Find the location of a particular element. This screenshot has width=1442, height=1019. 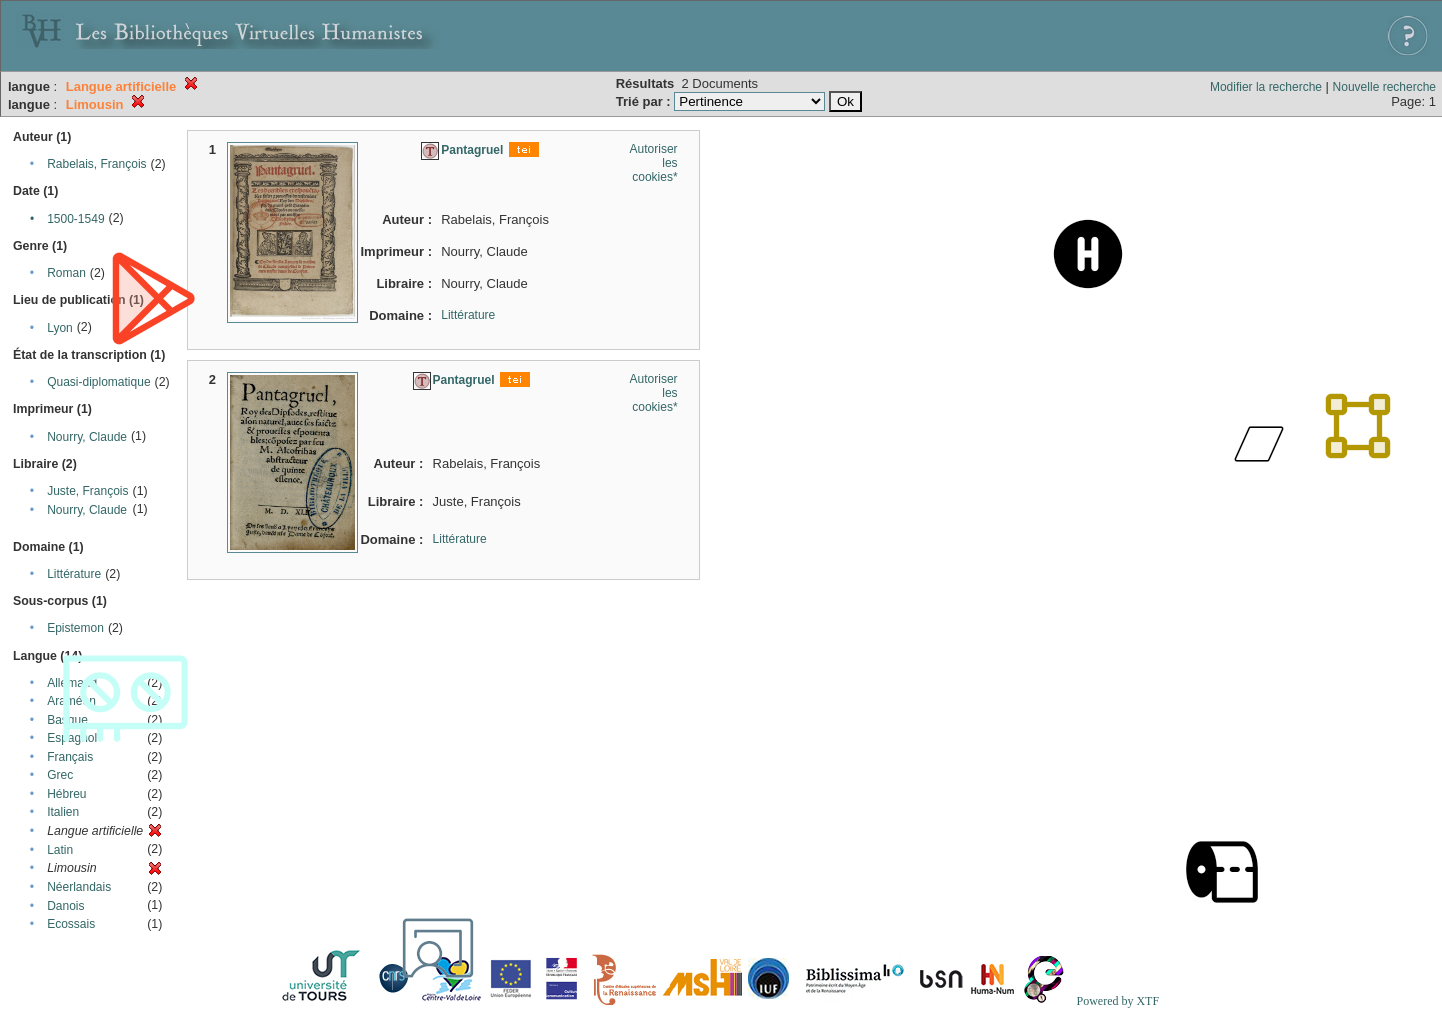

adjust selection boundaries is located at coordinates (1358, 426).